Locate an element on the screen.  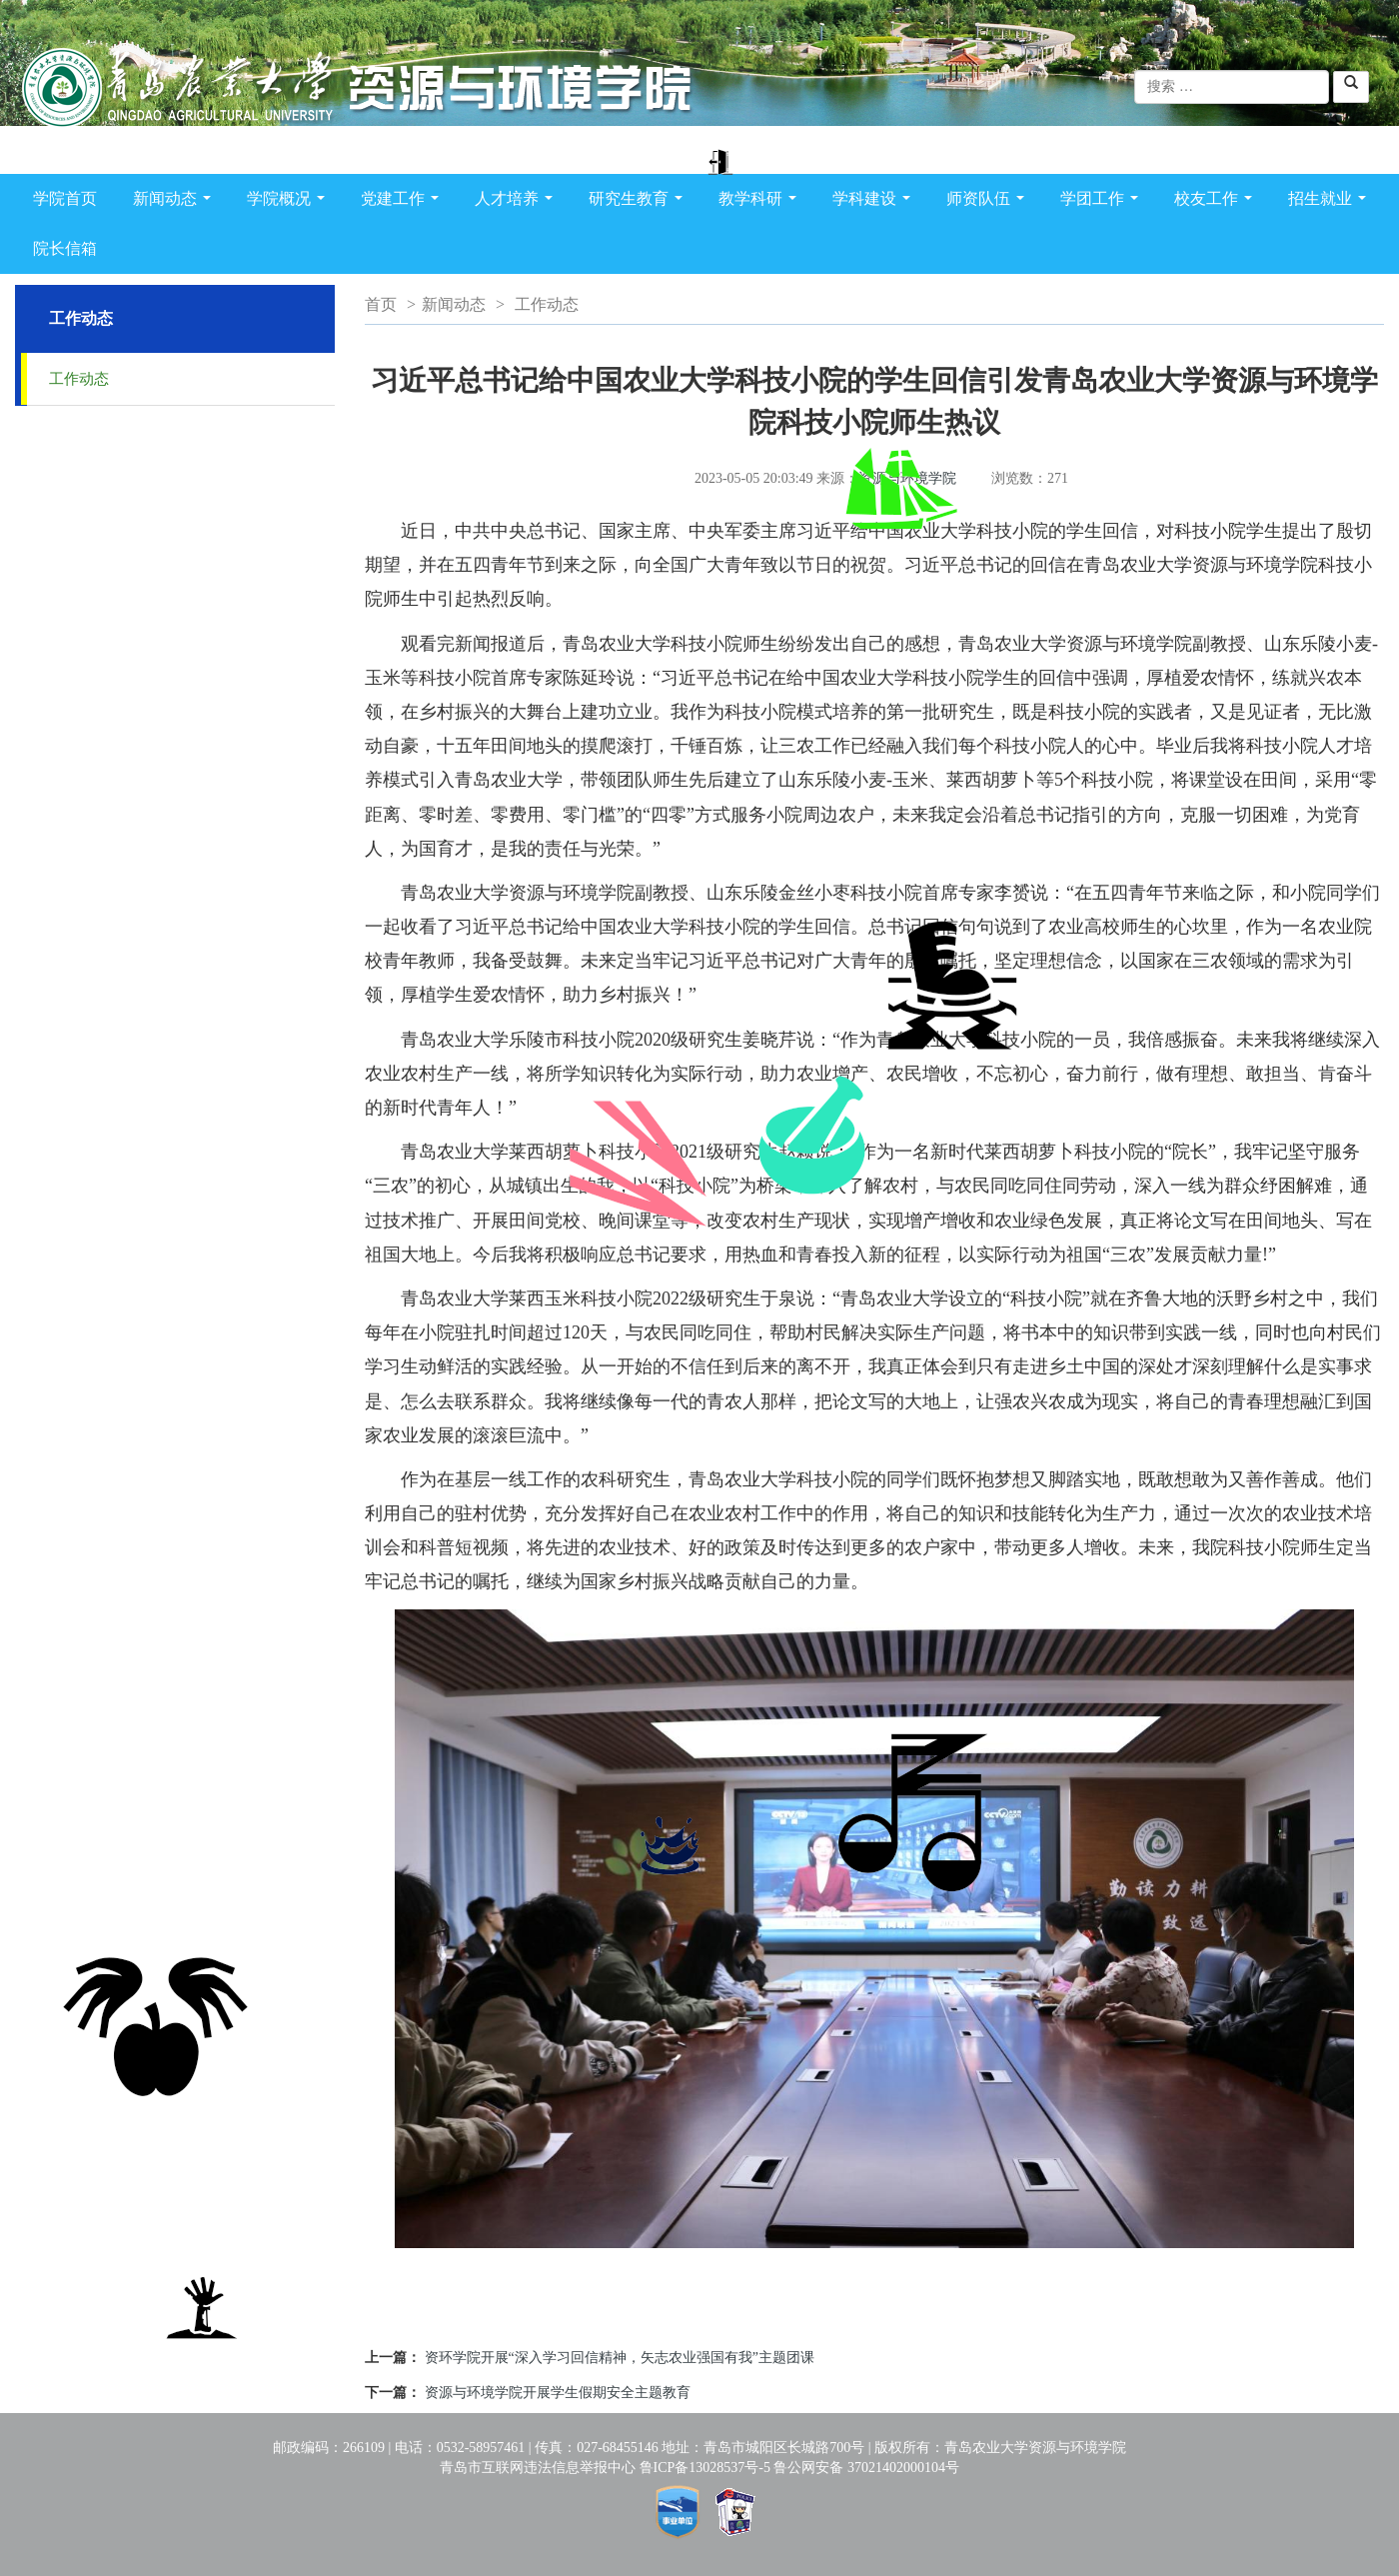
navigate to sailing or boating features is located at coordinates (900, 488).